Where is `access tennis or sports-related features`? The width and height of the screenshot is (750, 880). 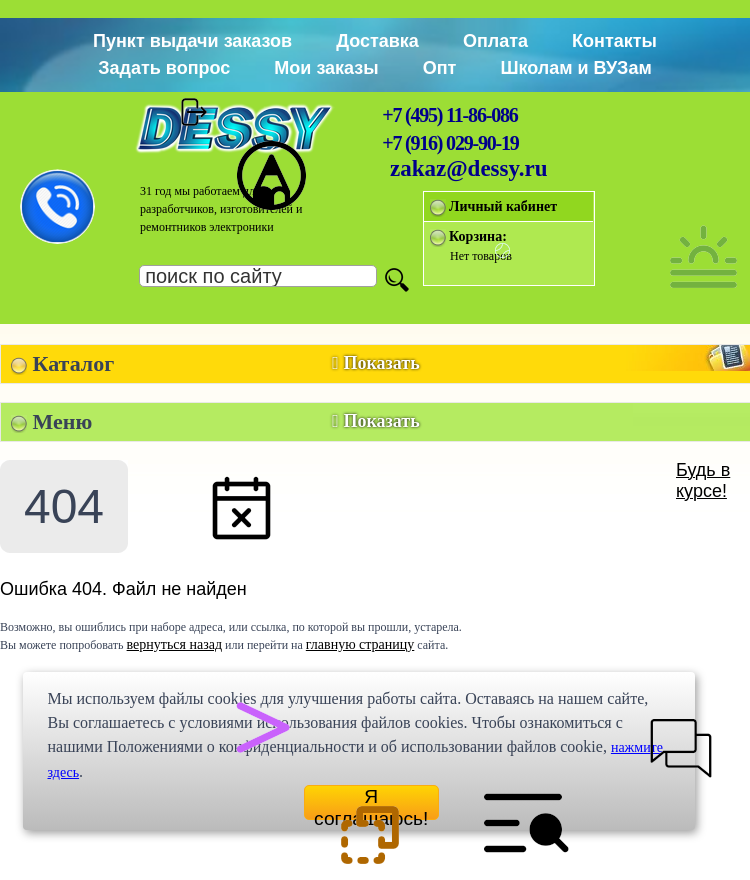
access tennis or sports-related features is located at coordinates (502, 250).